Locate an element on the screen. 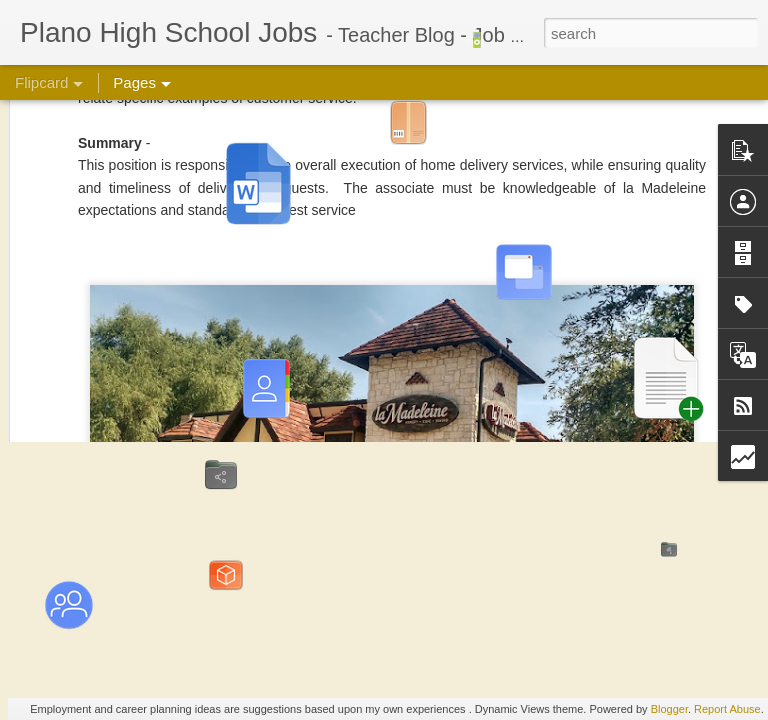 Image resolution: width=768 pixels, height=720 pixels. open a microsoft word document is located at coordinates (258, 183).